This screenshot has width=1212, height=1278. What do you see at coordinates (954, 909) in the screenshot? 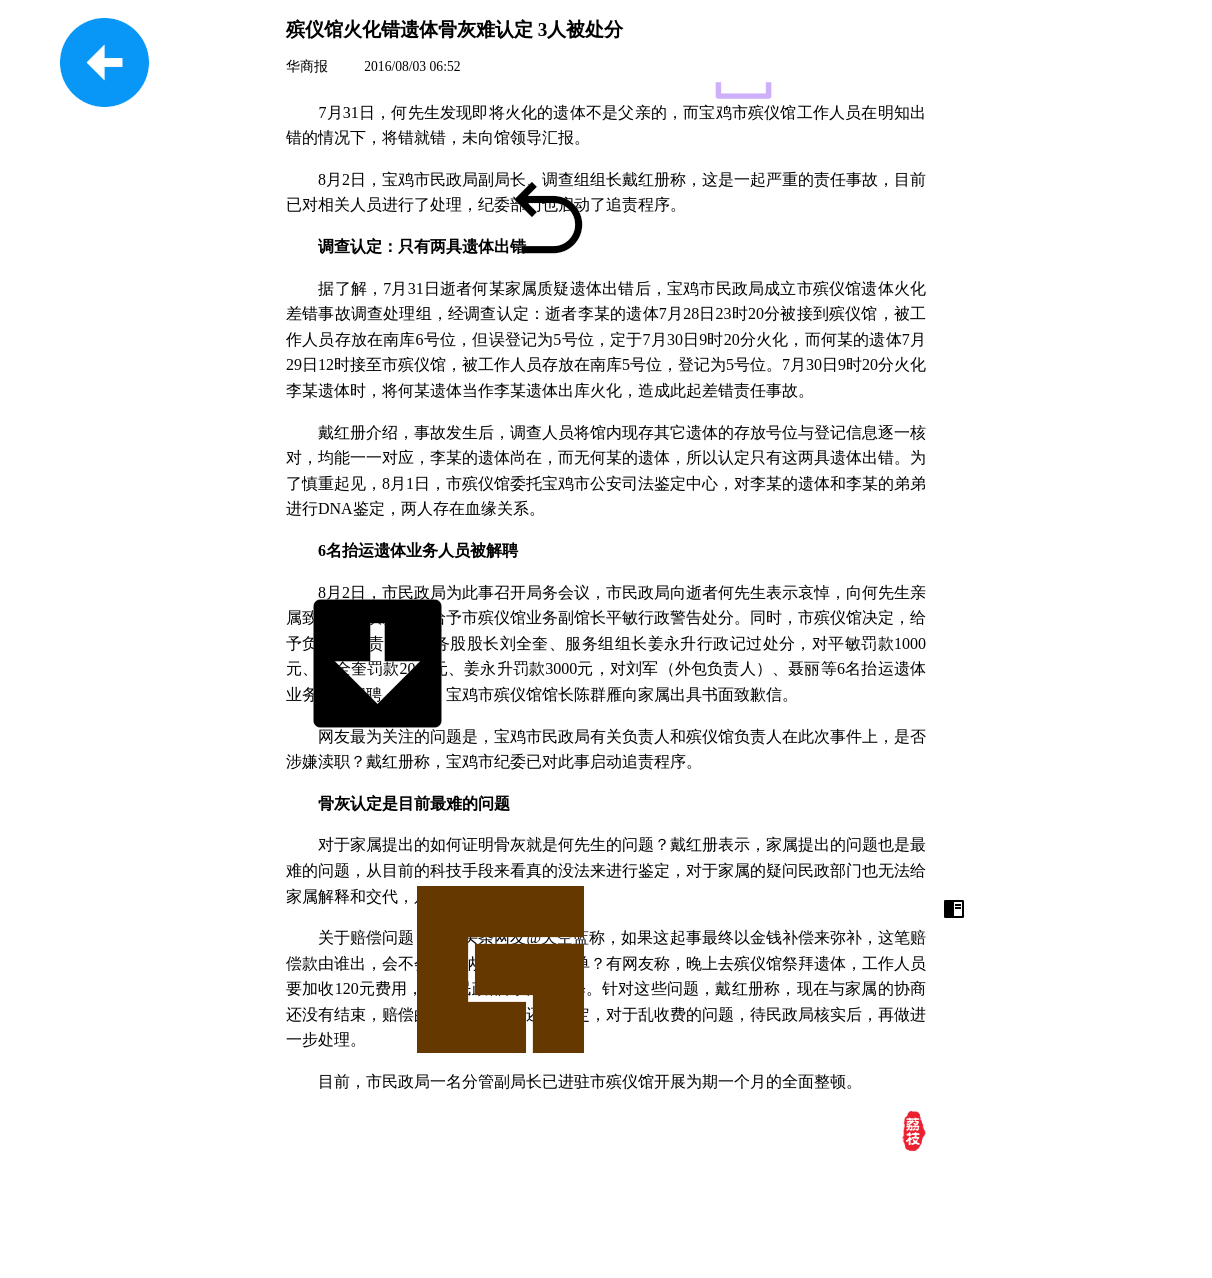
I see `open reading mode or e-reader` at bounding box center [954, 909].